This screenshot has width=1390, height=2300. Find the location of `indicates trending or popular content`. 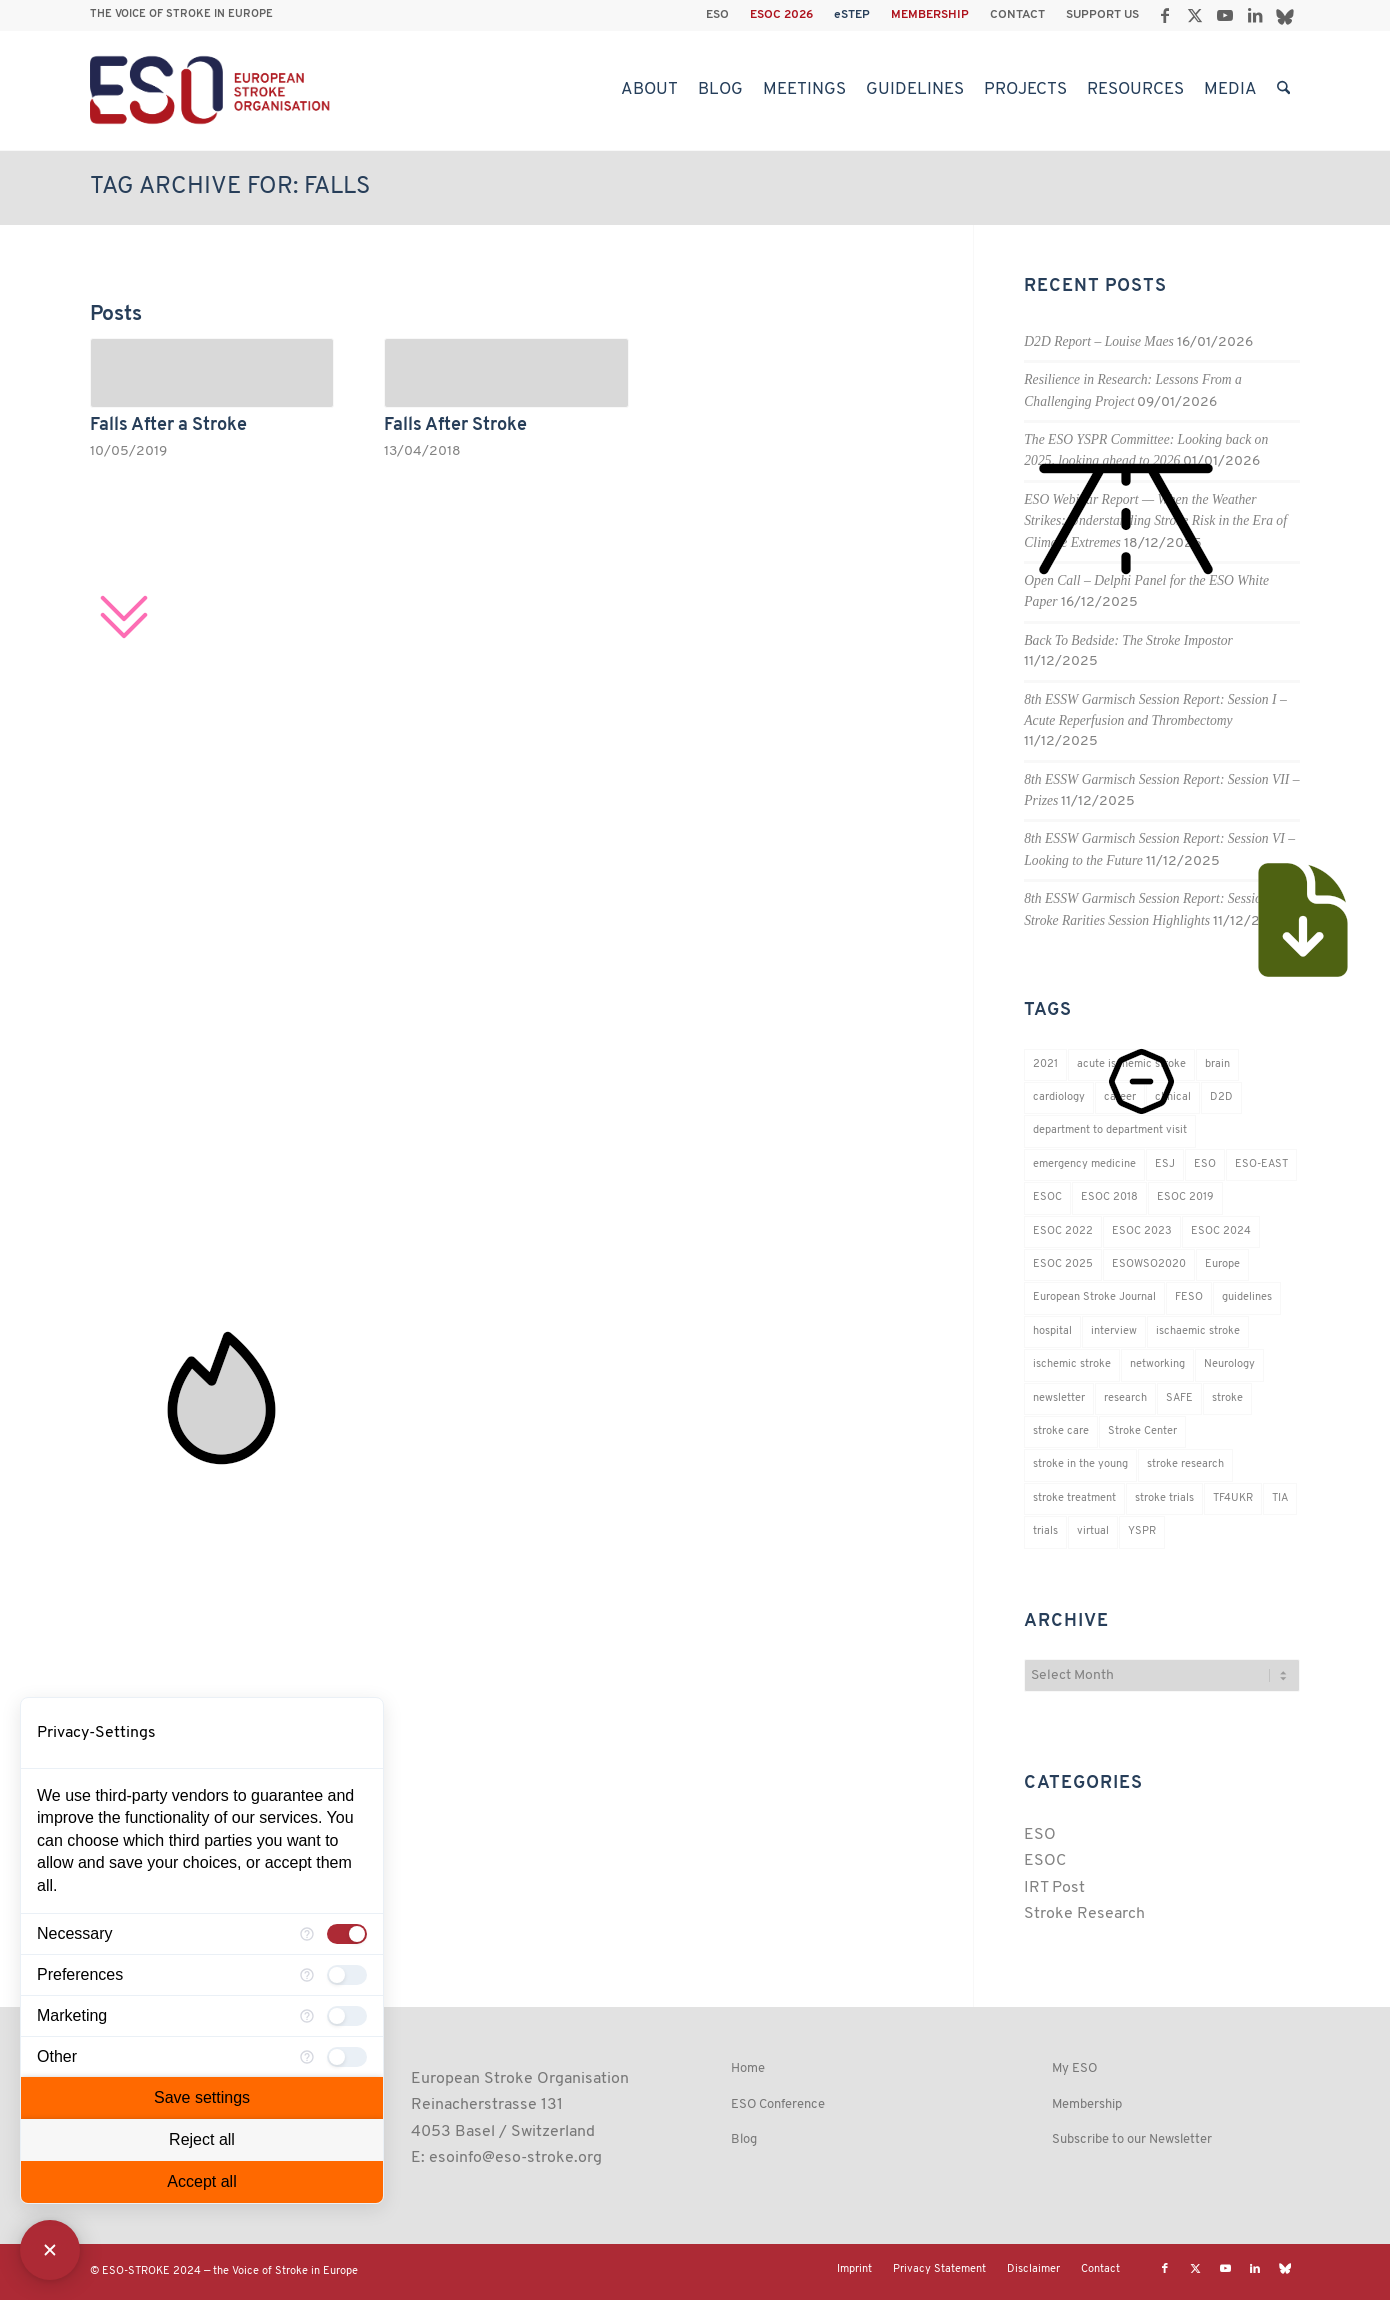

indicates trending or popular content is located at coordinates (221, 1400).